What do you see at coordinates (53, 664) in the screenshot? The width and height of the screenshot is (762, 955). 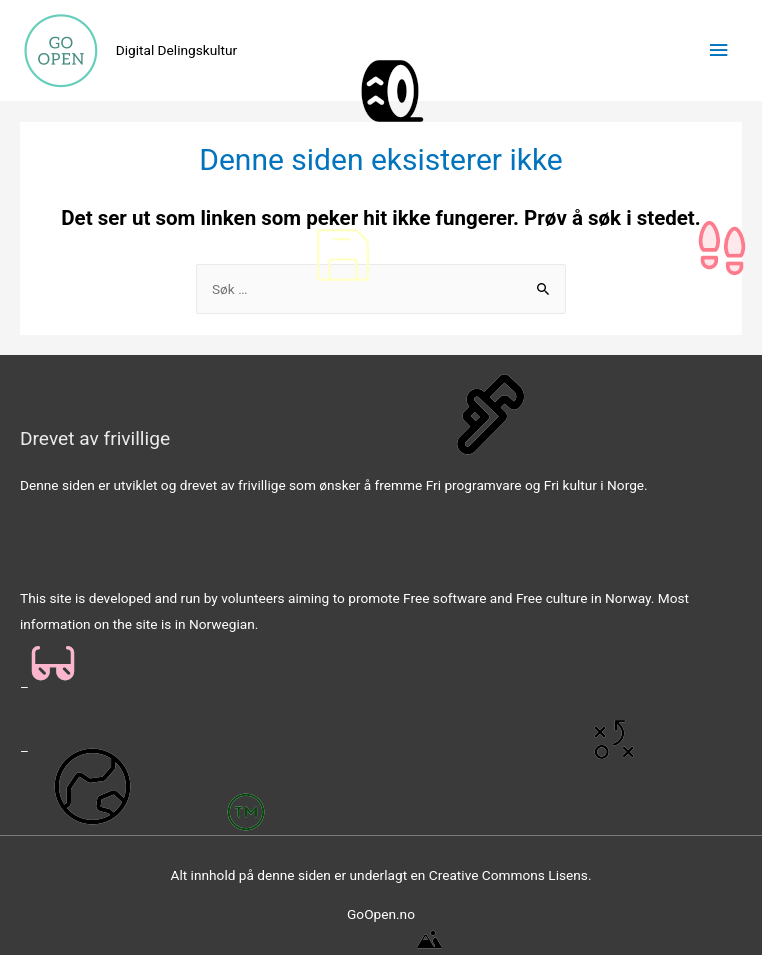 I see `toggle cool or casual mode` at bounding box center [53, 664].